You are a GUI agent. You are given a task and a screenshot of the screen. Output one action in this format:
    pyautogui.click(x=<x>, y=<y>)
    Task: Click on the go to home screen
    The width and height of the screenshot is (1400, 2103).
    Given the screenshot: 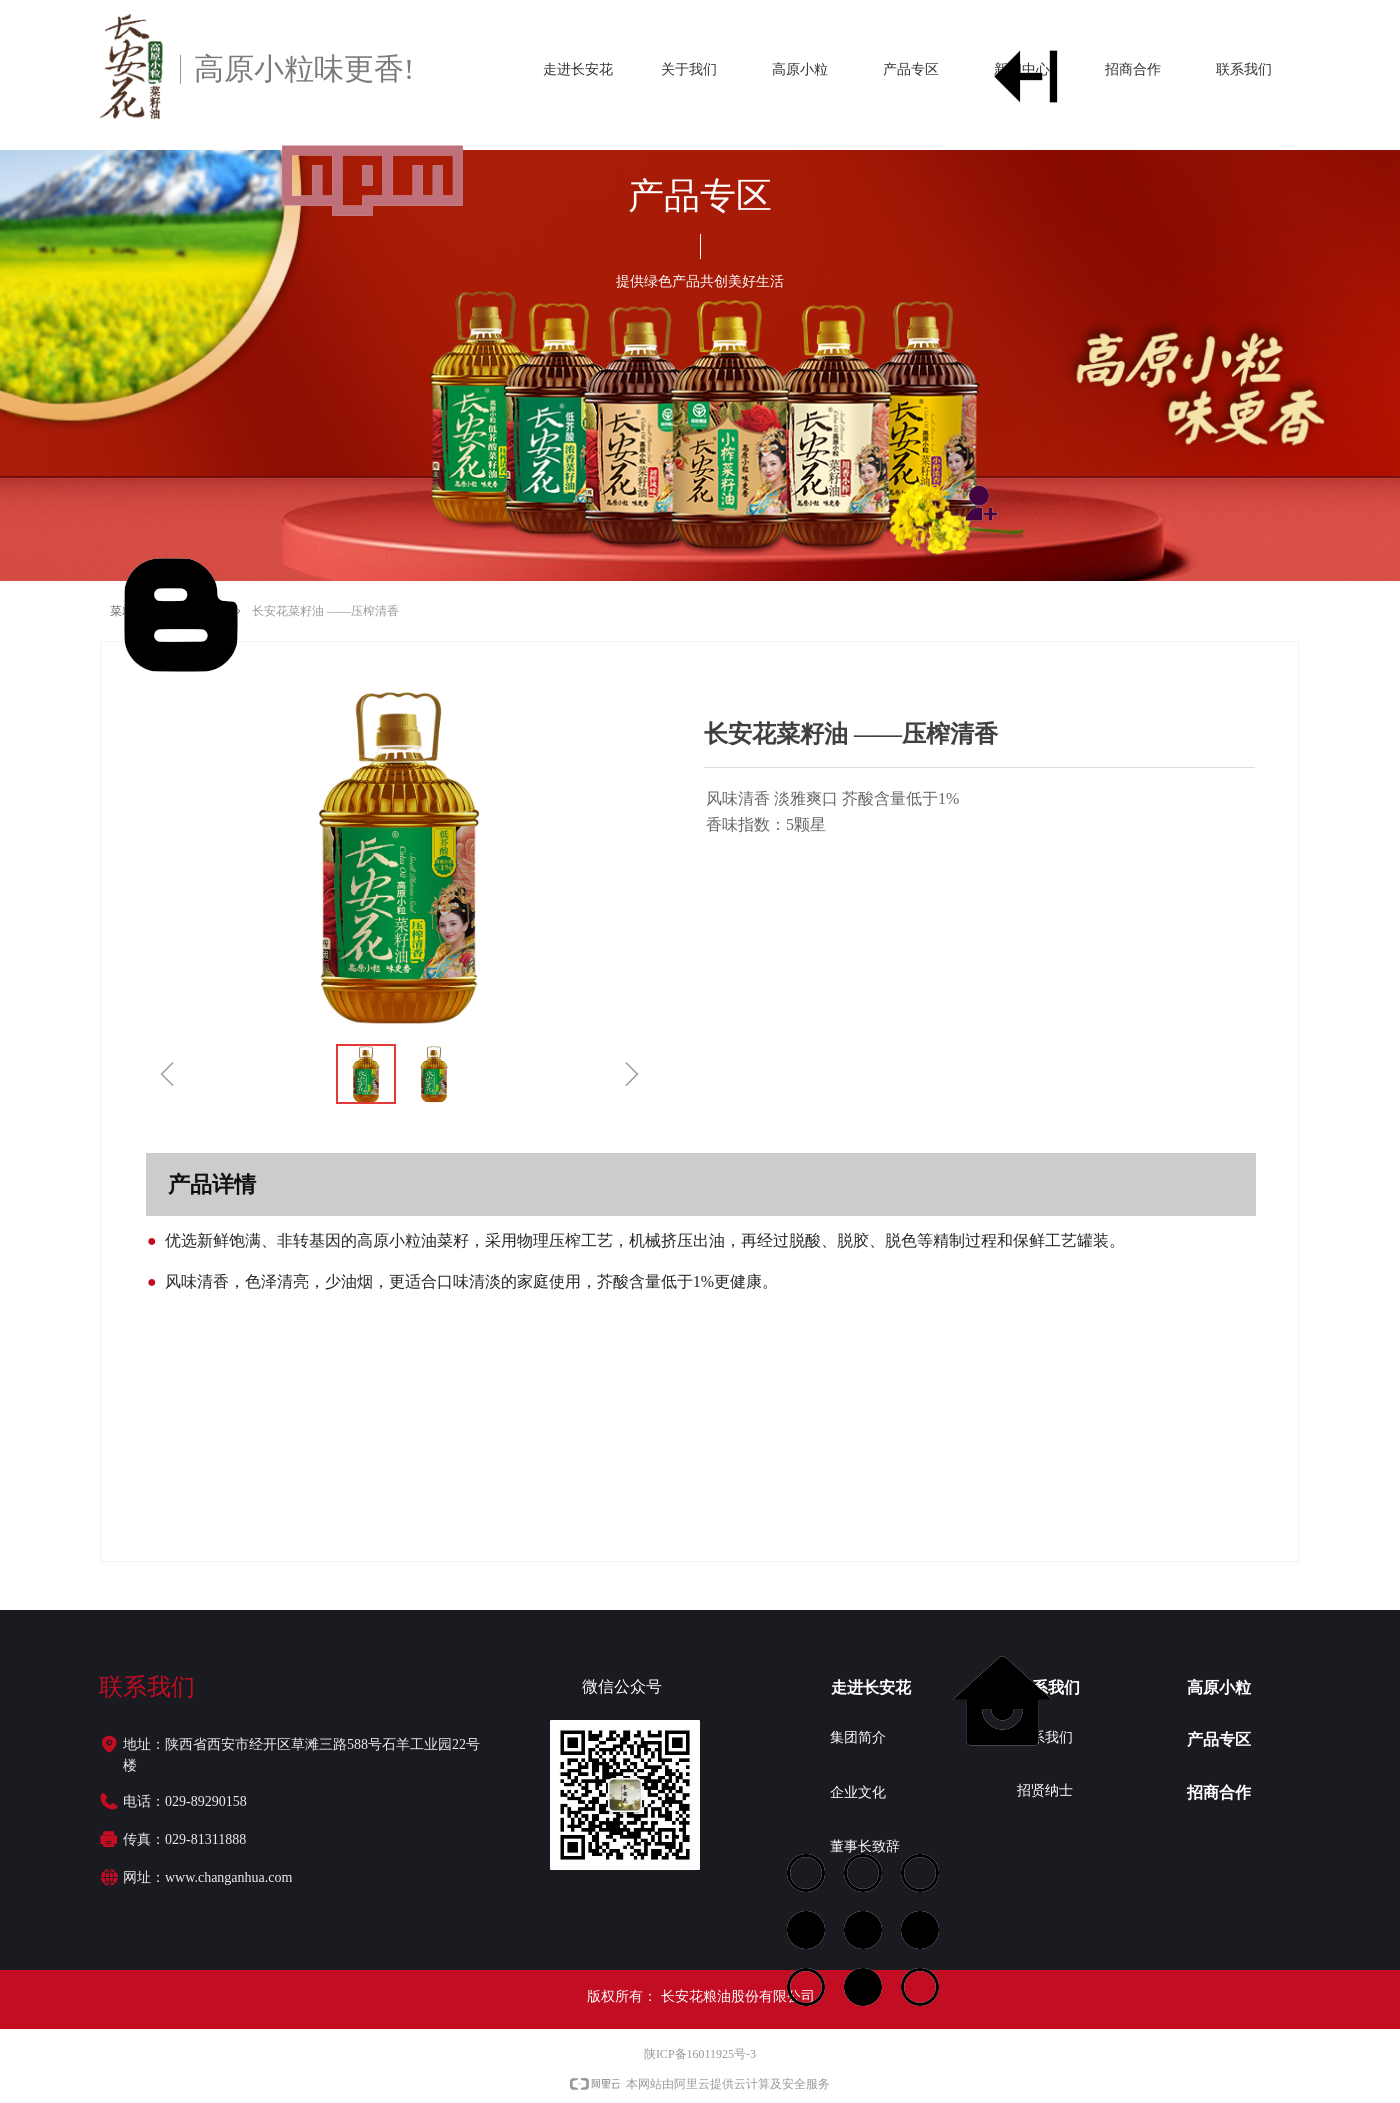 What is the action you would take?
    pyautogui.click(x=1002, y=1704)
    